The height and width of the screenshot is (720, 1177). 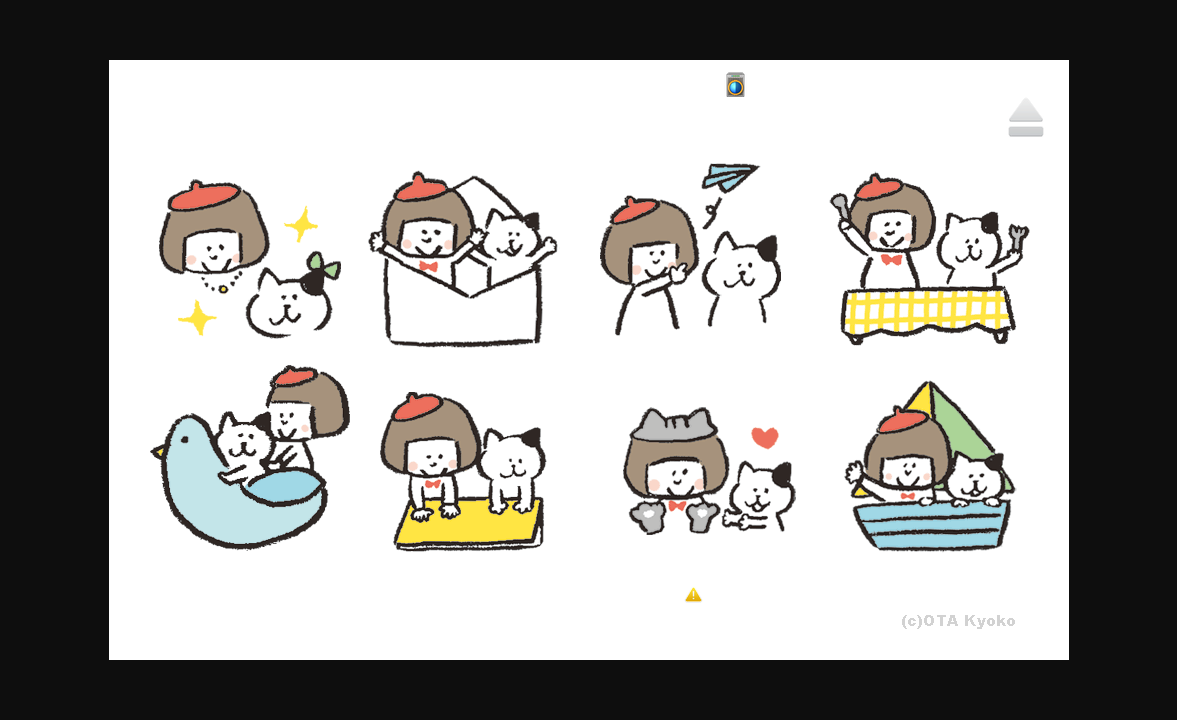 I want to click on report a system problem or crash, so click(x=693, y=594).